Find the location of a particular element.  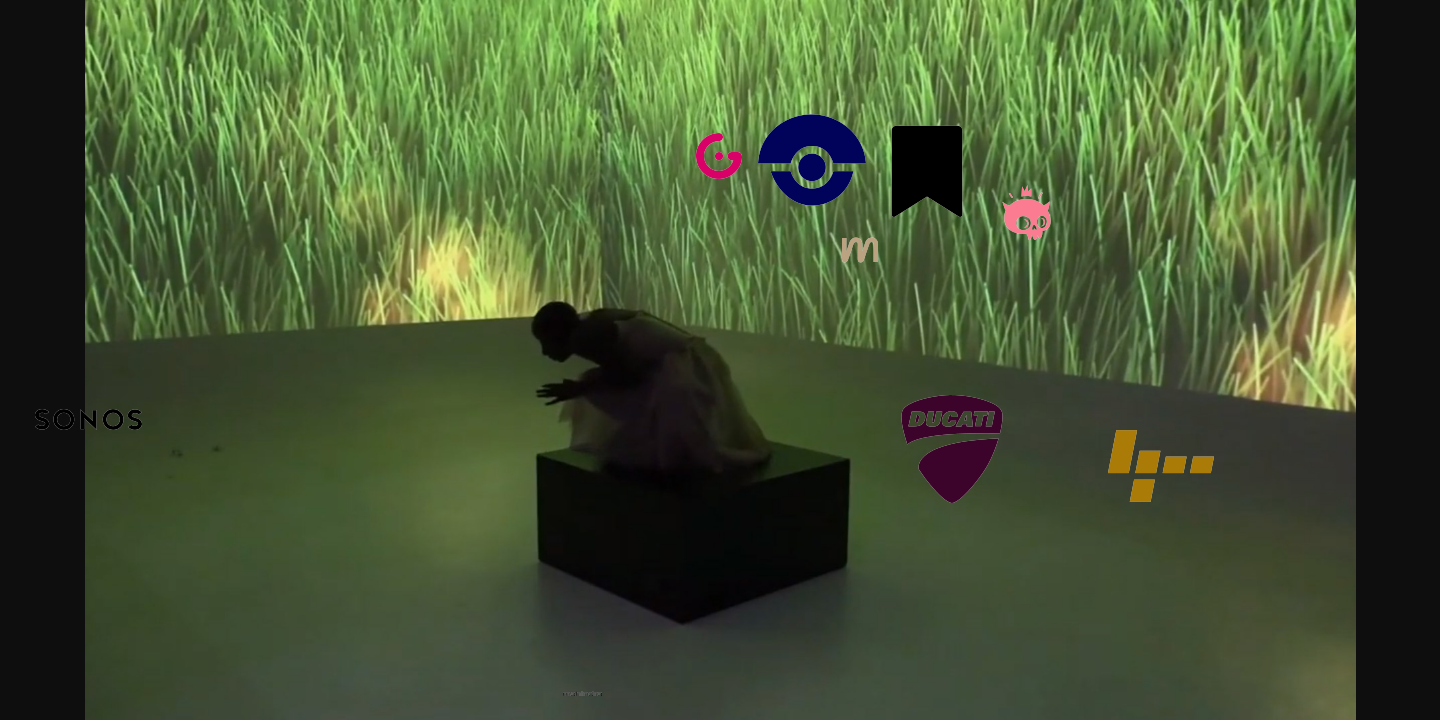

Mahindra company logo is located at coordinates (582, 693).